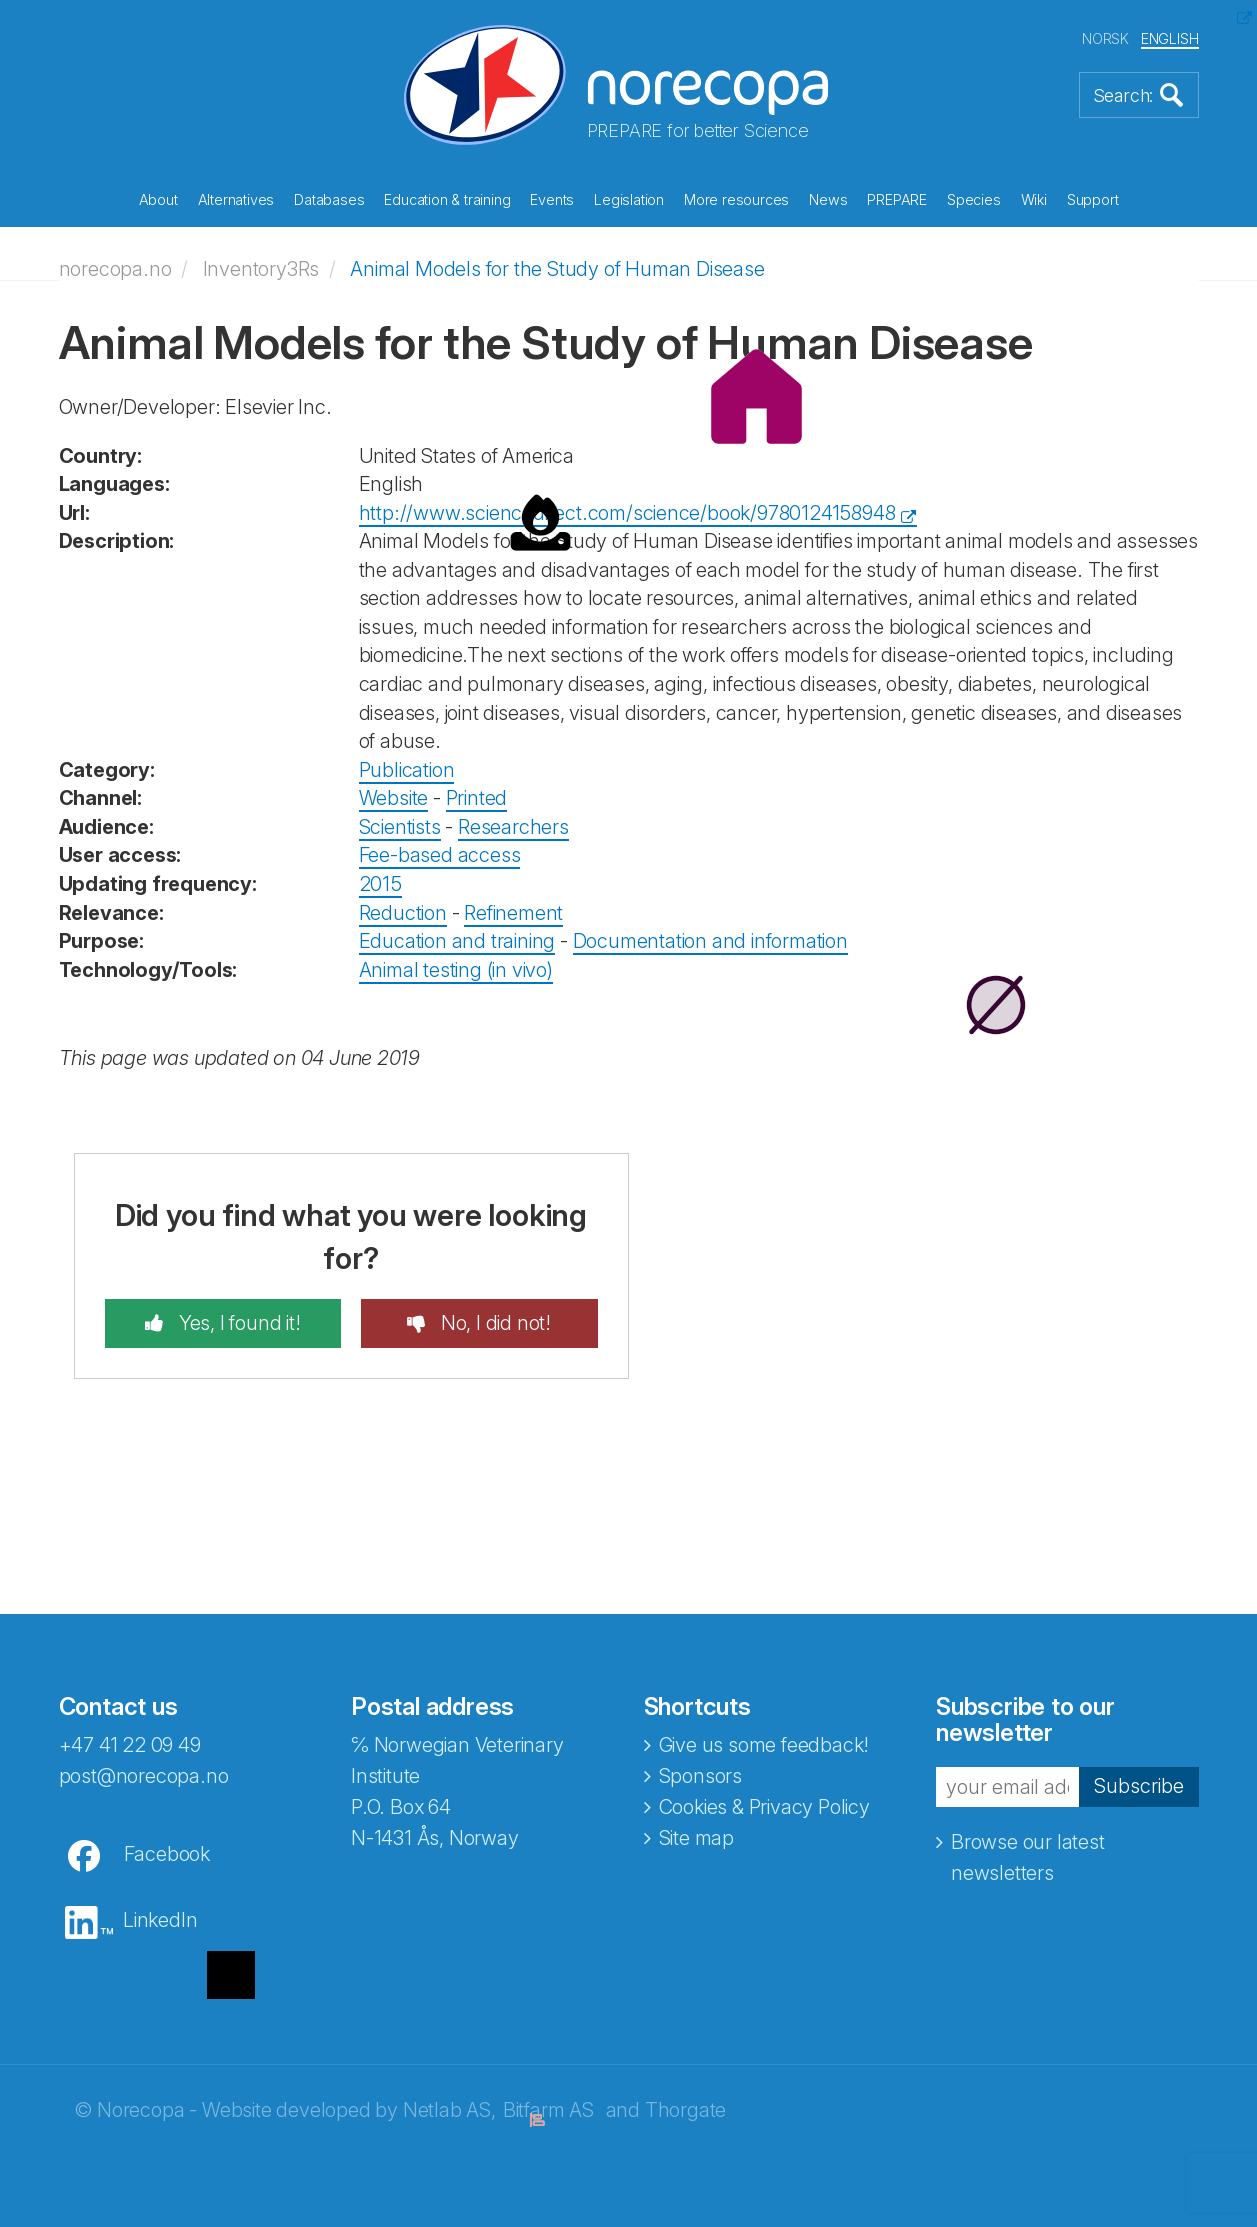  I want to click on align text to the left, so click(537, 2120).